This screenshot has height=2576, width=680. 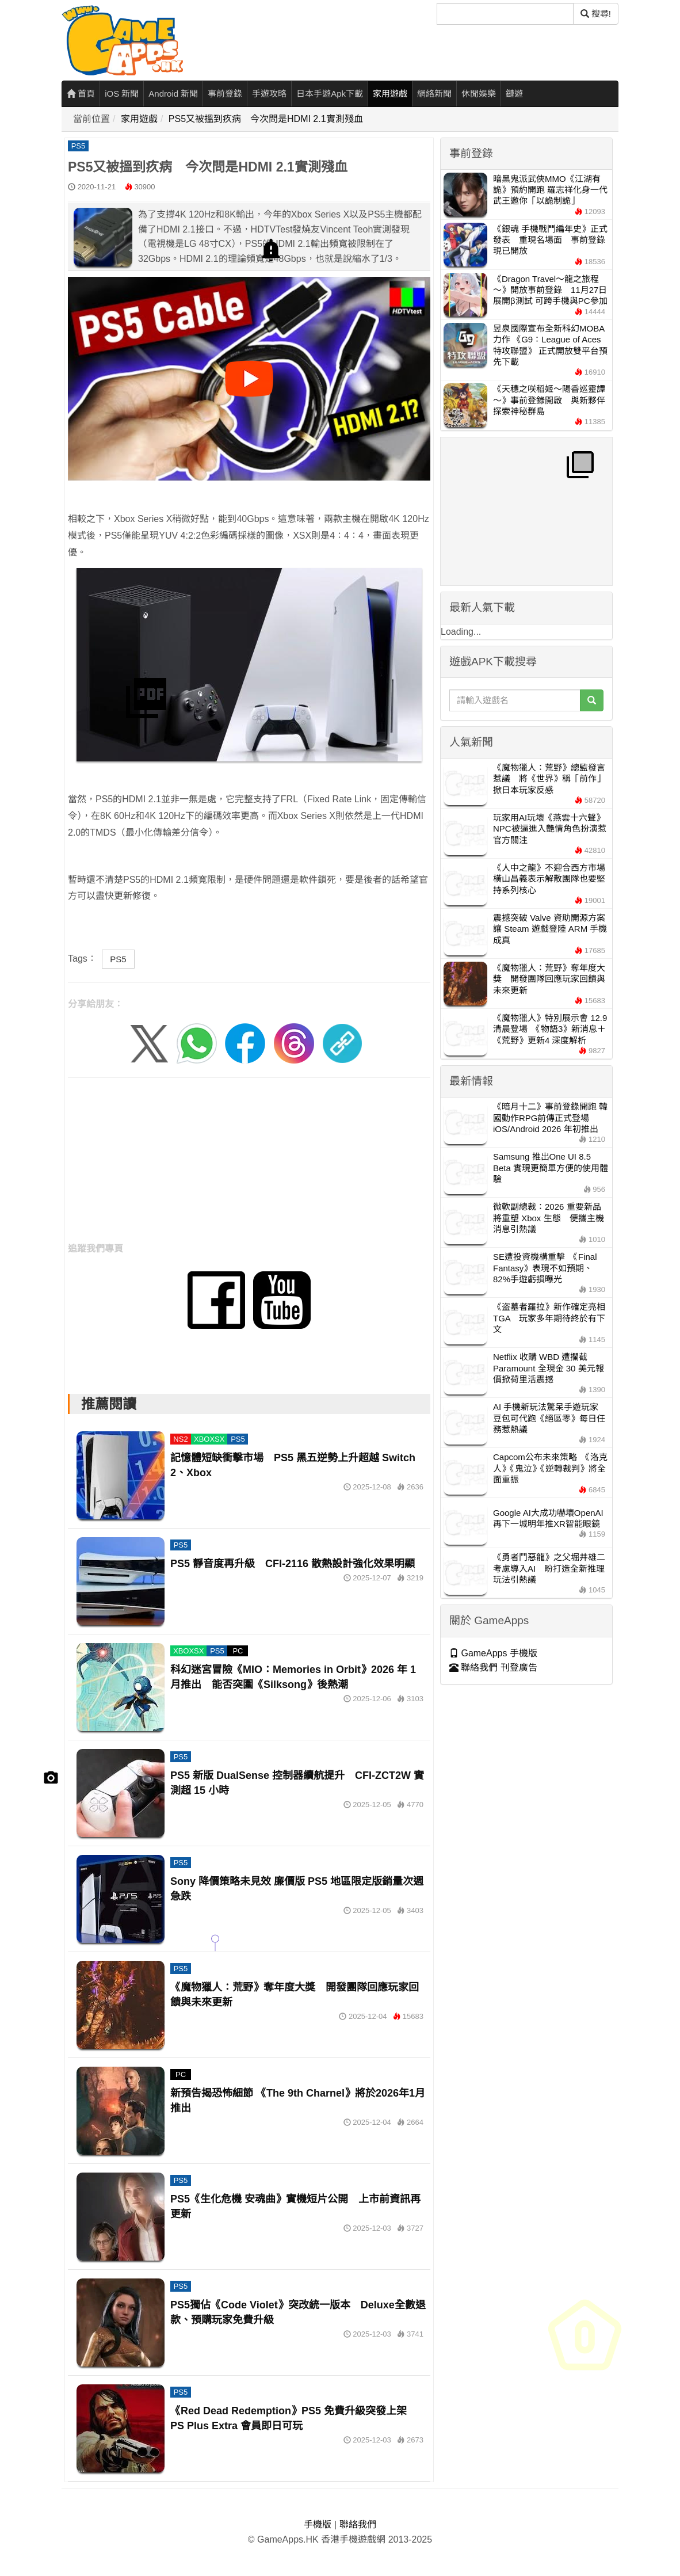 What do you see at coordinates (51, 1778) in the screenshot?
I see `take a photo` at bounding box center [51, 1778].